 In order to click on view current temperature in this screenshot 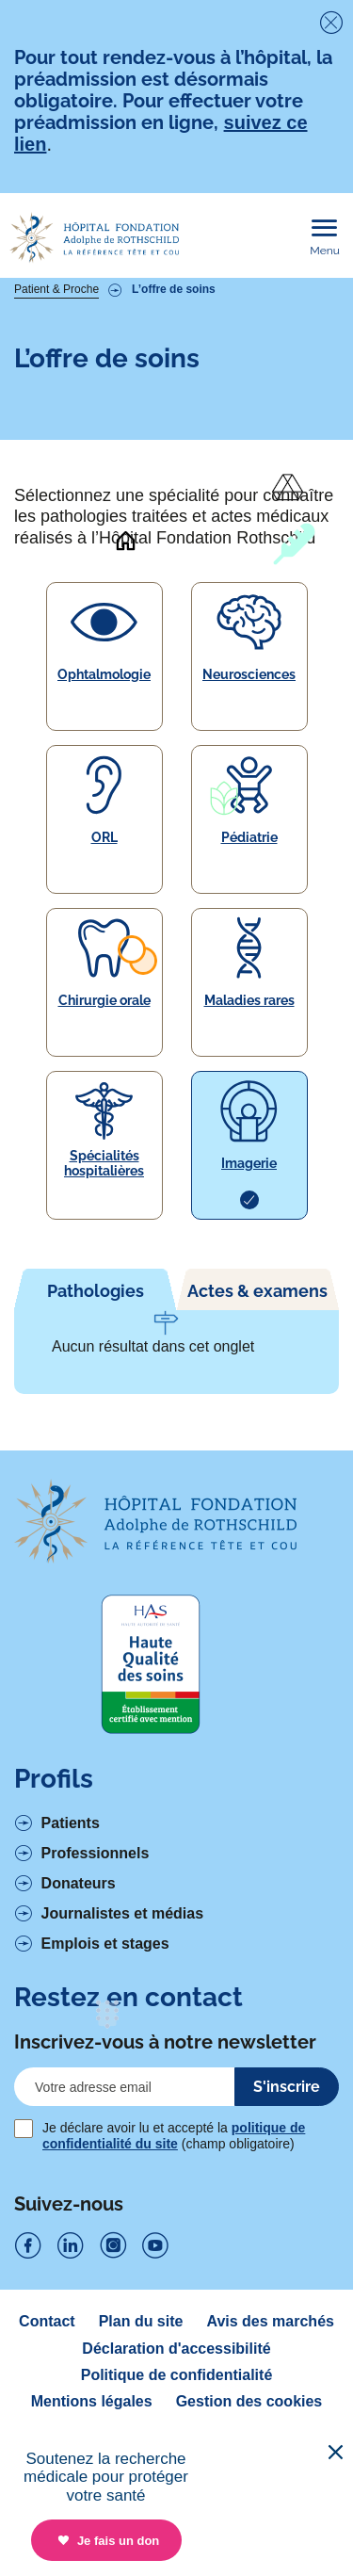, I will do `click(294, 543)`.